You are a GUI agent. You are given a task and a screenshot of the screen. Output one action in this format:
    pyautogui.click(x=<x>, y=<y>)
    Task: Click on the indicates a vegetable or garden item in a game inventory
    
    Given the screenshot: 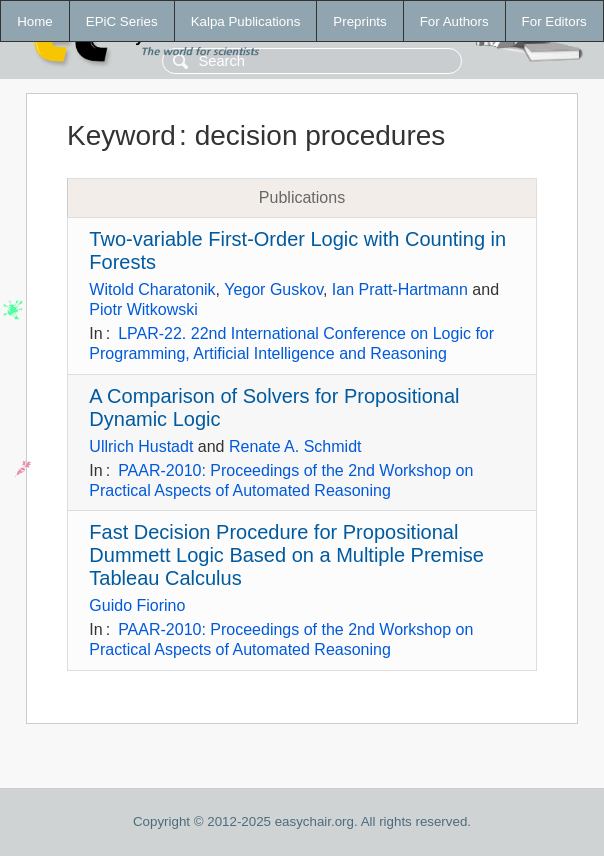 What is the action you would take?
    pyautogui.click(x=23, y=469)
    